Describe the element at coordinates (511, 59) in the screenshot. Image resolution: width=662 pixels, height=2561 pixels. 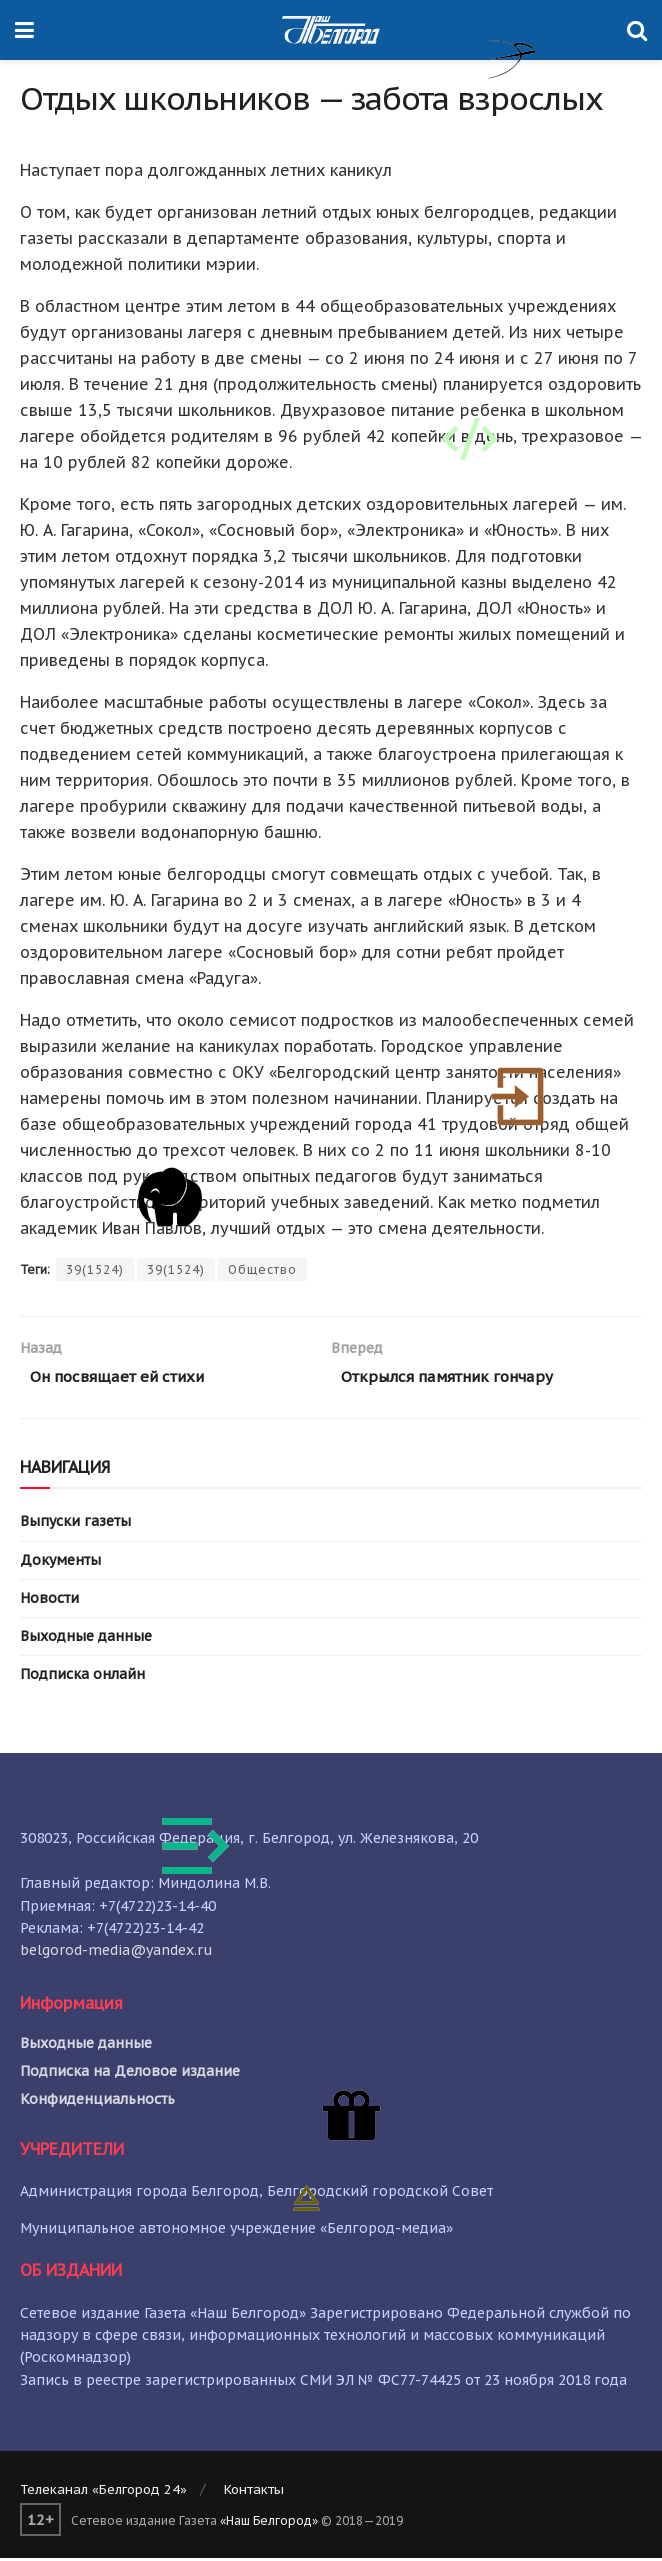
I see `EPEL (Extra Packages for Enterprise Linux) project logo` at that location.